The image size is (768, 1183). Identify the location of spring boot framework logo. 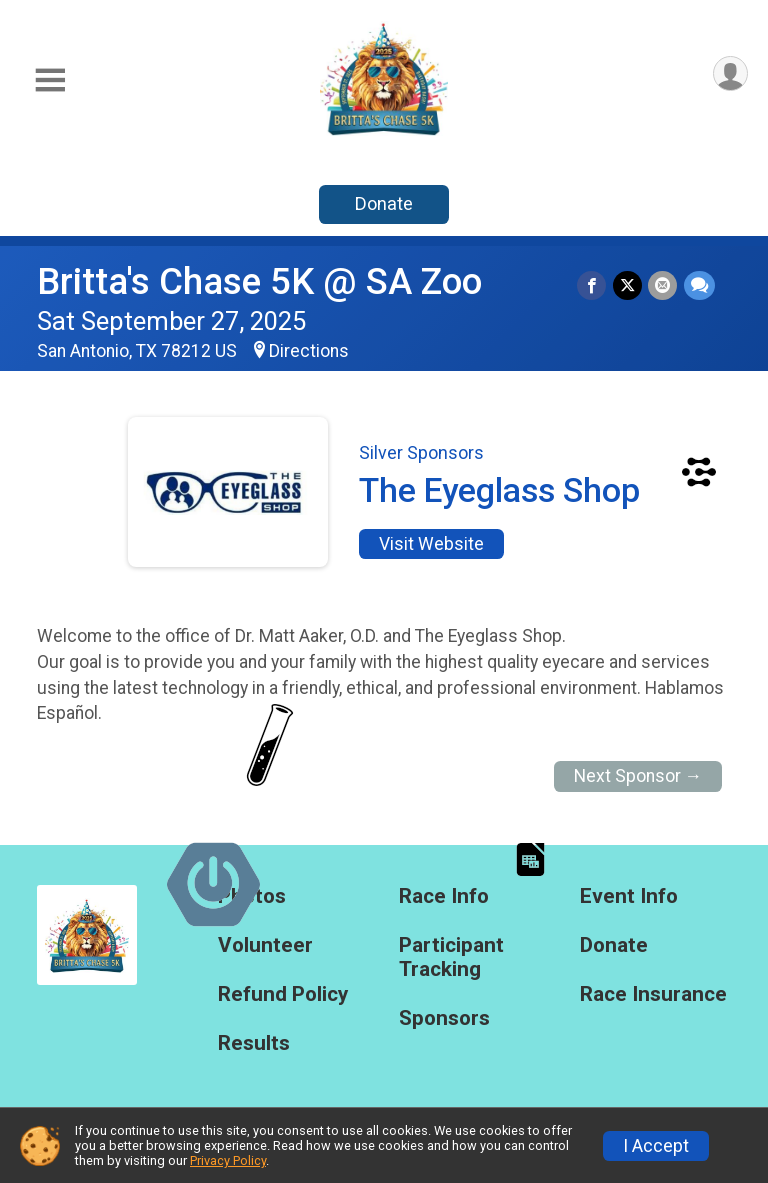
(213, 884).